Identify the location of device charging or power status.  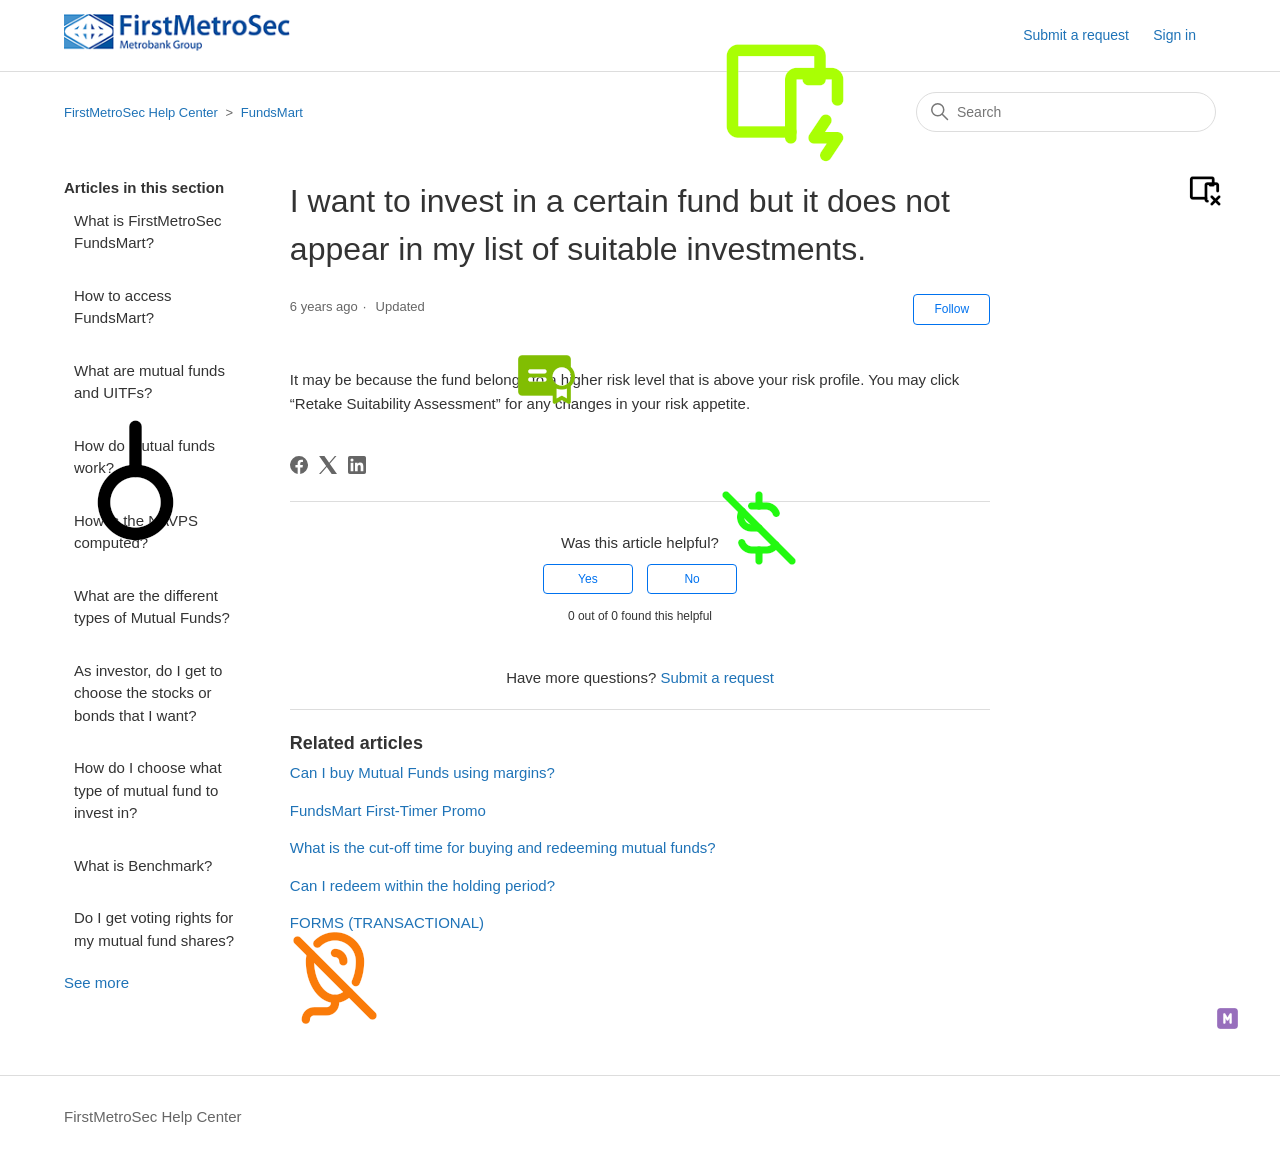
(785, 97).